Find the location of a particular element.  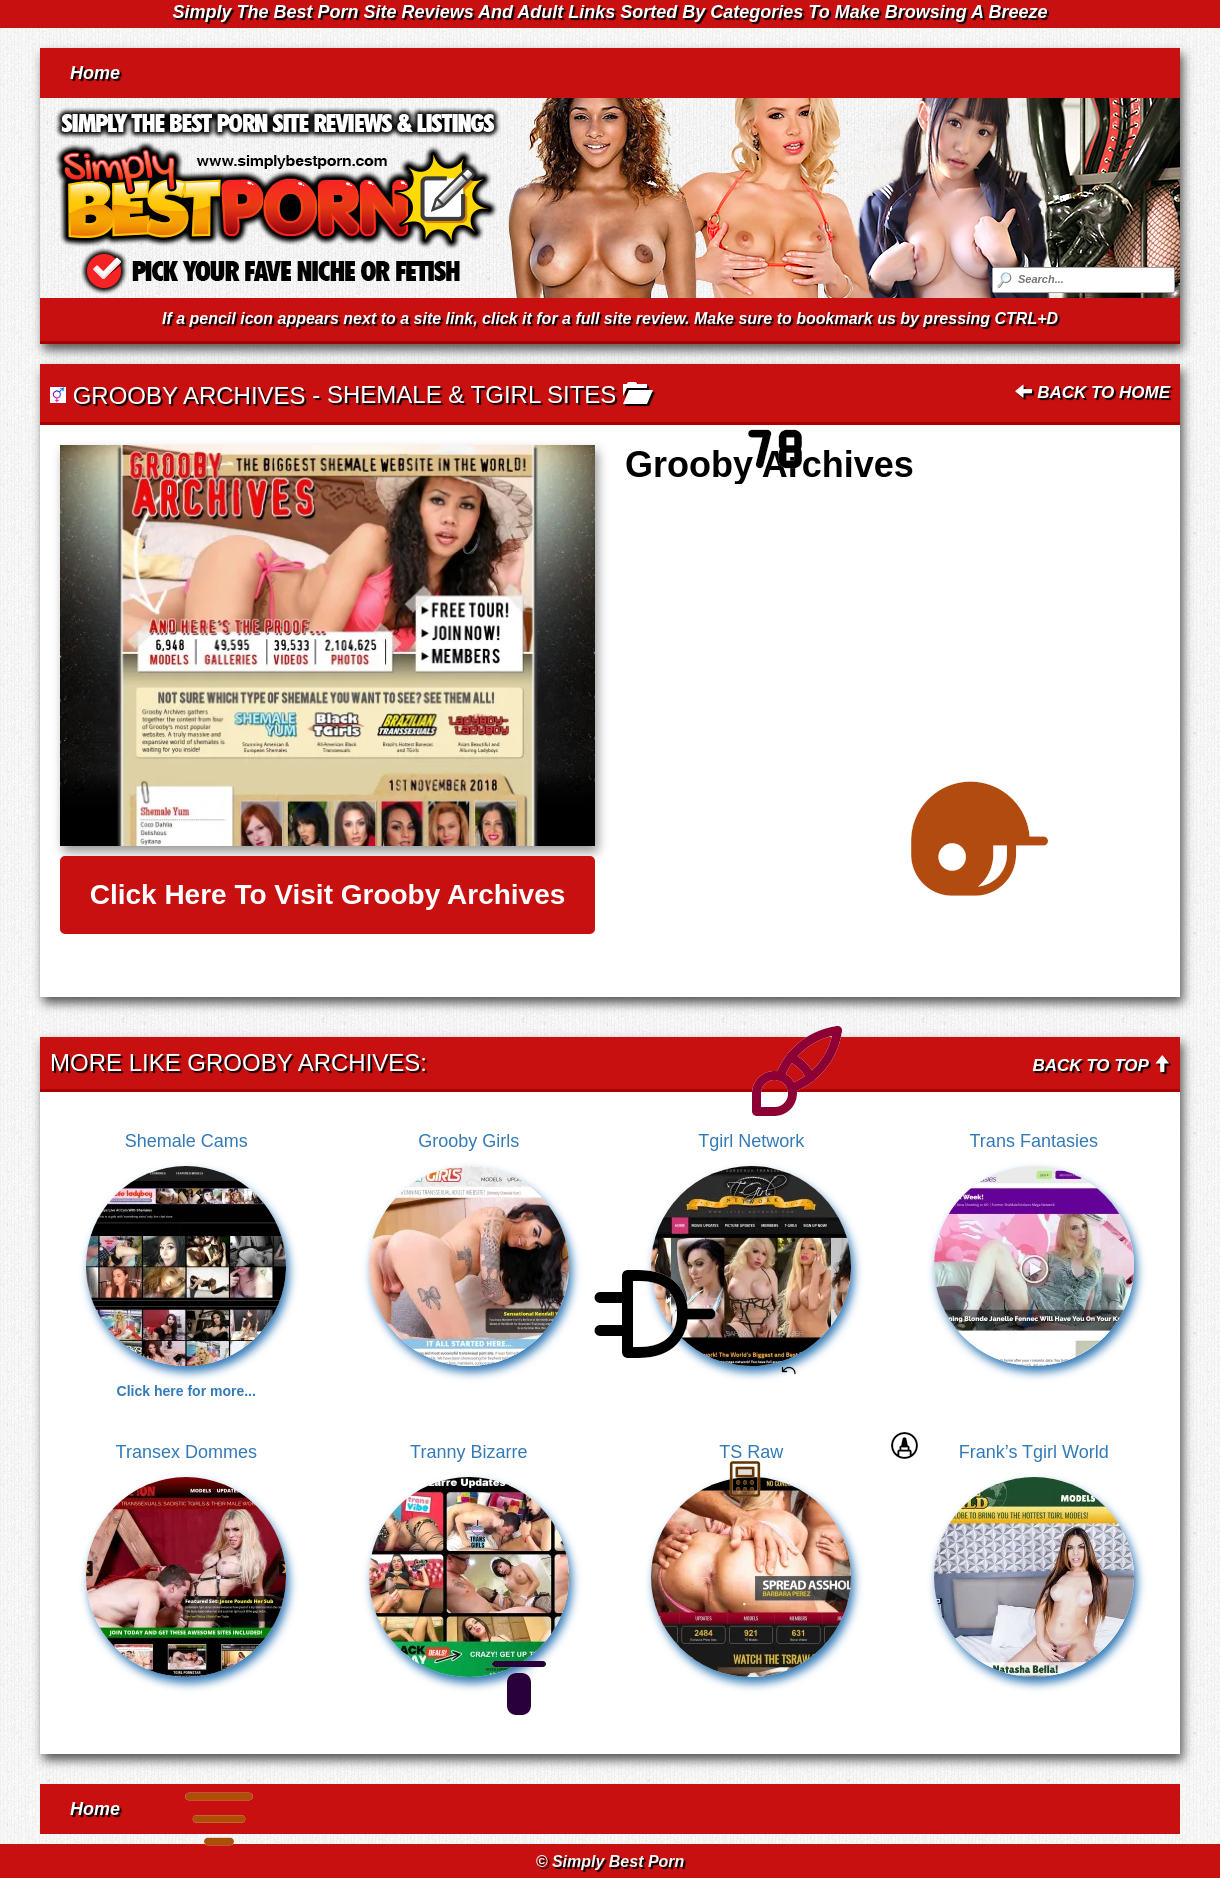

indicates item number 78 in a list or sequence is located at coordinates (775, 449).